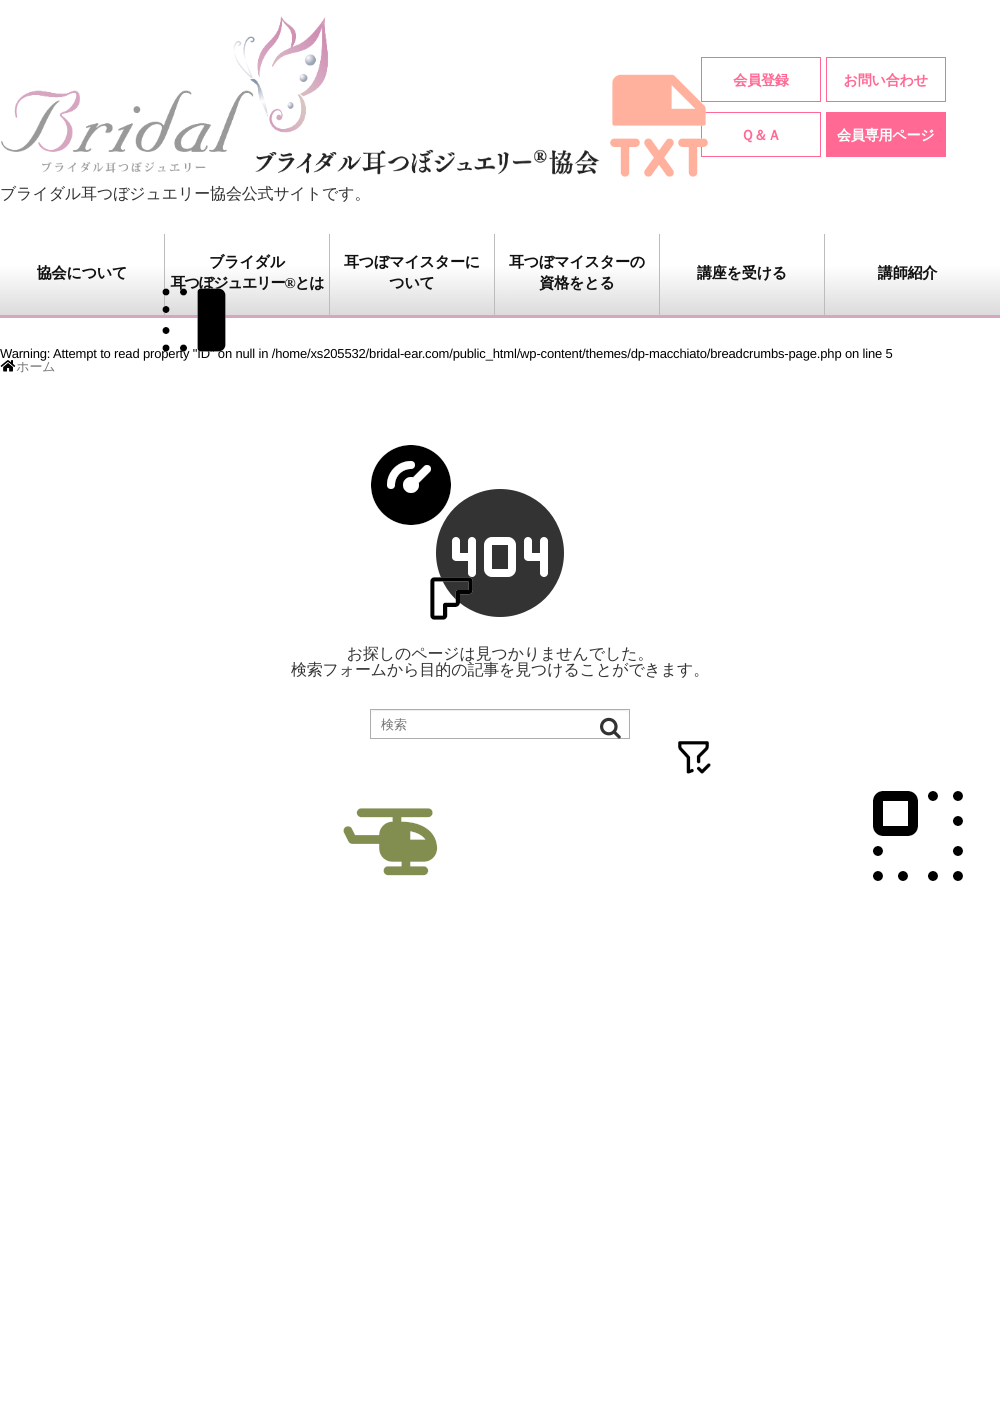  I want to click on open a plain text file, so click(659, 130).